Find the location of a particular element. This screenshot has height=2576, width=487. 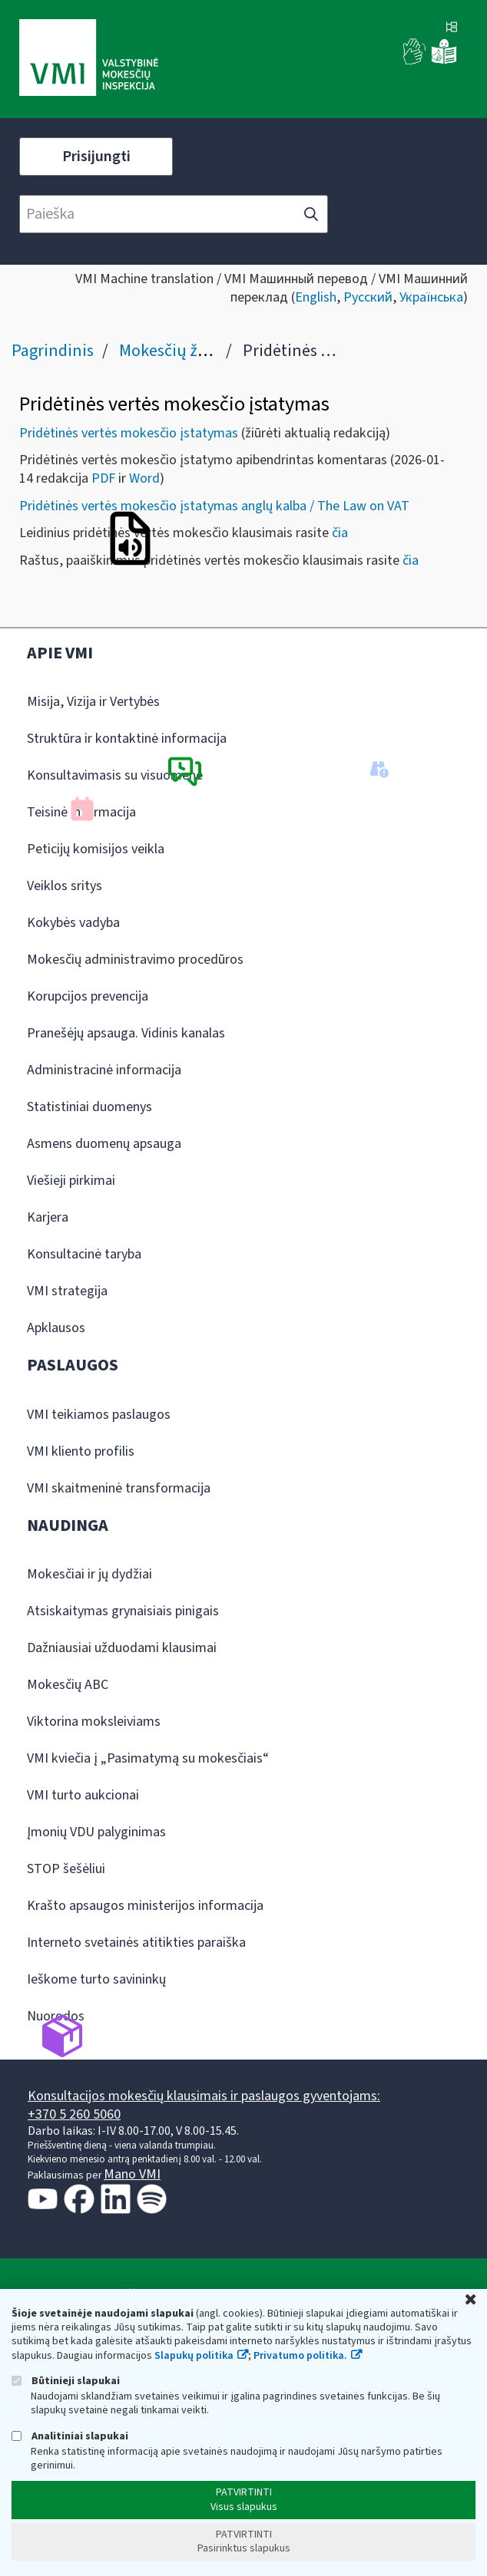

view today's date or daily agenda is located at coordinates (82, 810).